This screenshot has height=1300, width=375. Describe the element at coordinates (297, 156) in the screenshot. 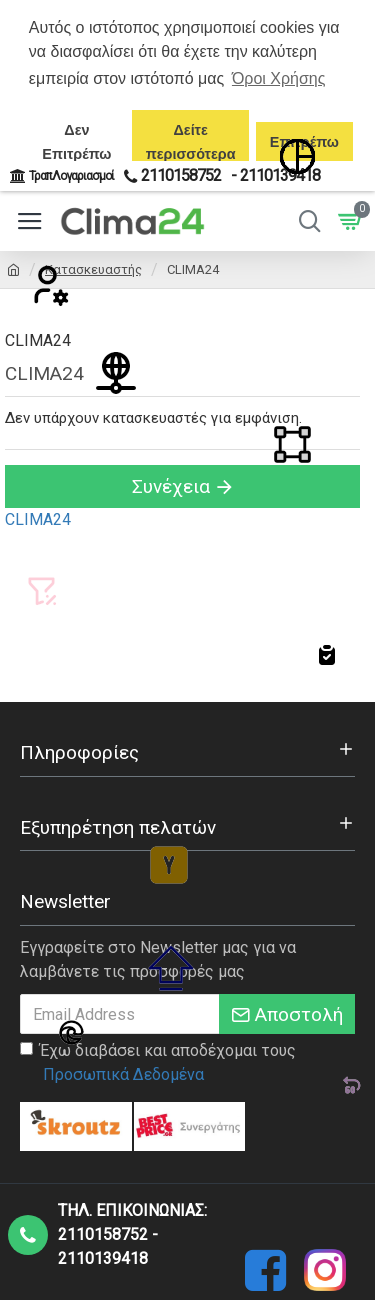

I see `view data breakdown or statistics` at that location.